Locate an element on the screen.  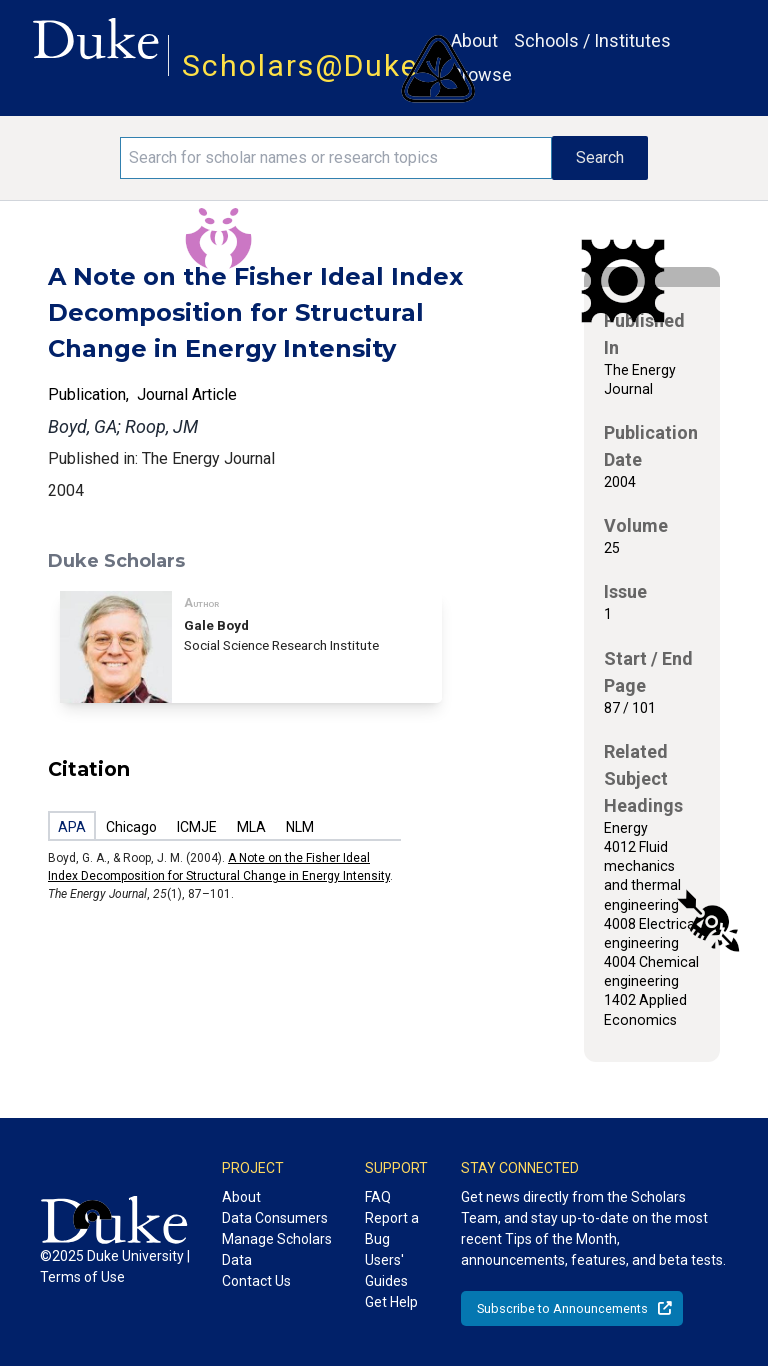
skull pierced by arrow achievement or trophy is located at coordinates (708, 920).